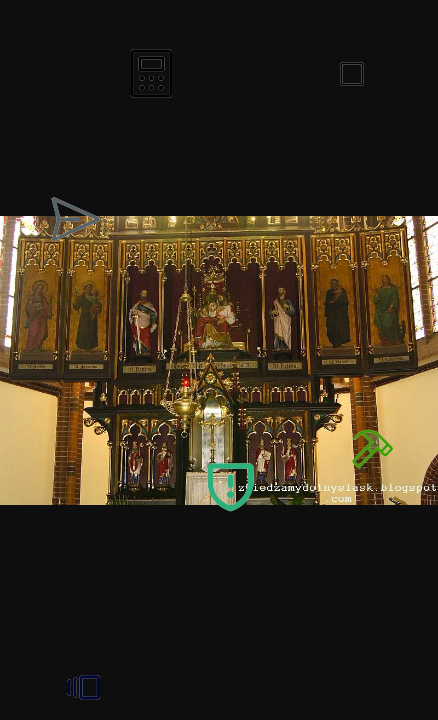 The height and width of the screenshot is (720, 438). What do you see at coordinates (370, 449) in the screenshot?
I see `access tools or settings` at bounding box center [370, 449].